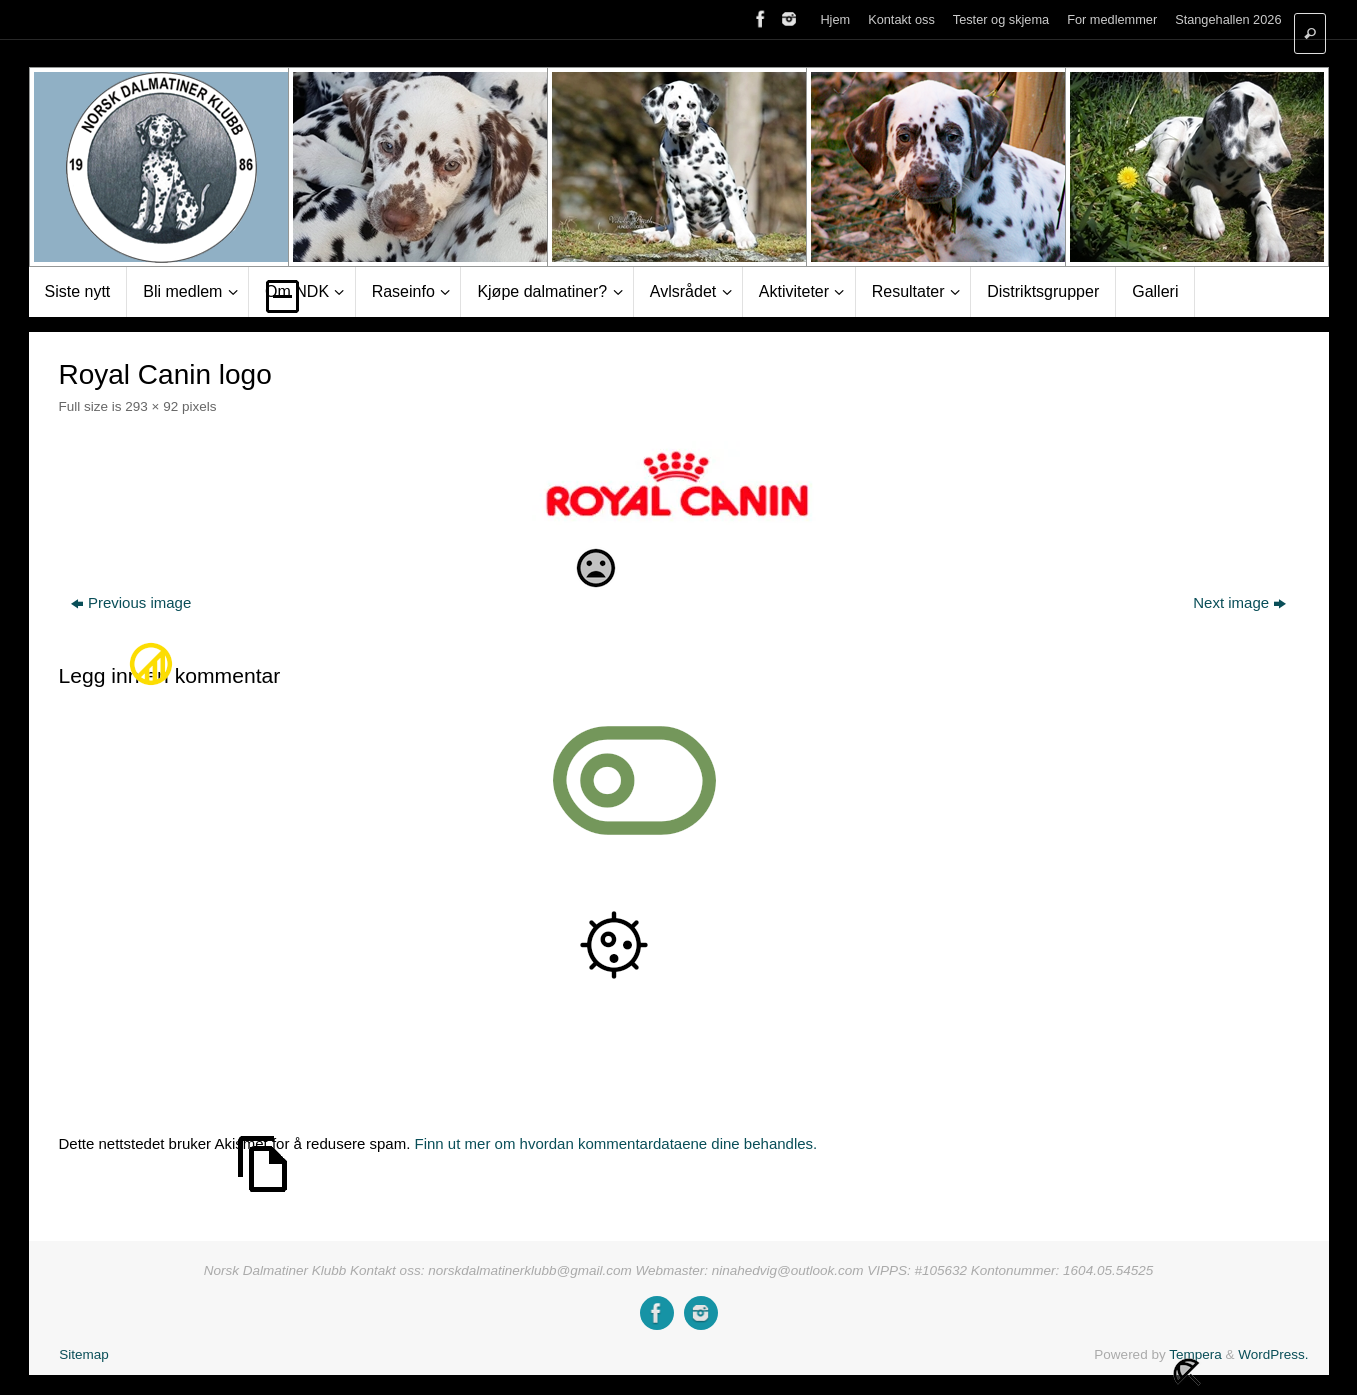 The image size is (1357, 1395). What do you see at coordinates (1187, 1372) in the screenshot?
I see `access beach or vacation-related features` at bounding box center [1187, 1372].